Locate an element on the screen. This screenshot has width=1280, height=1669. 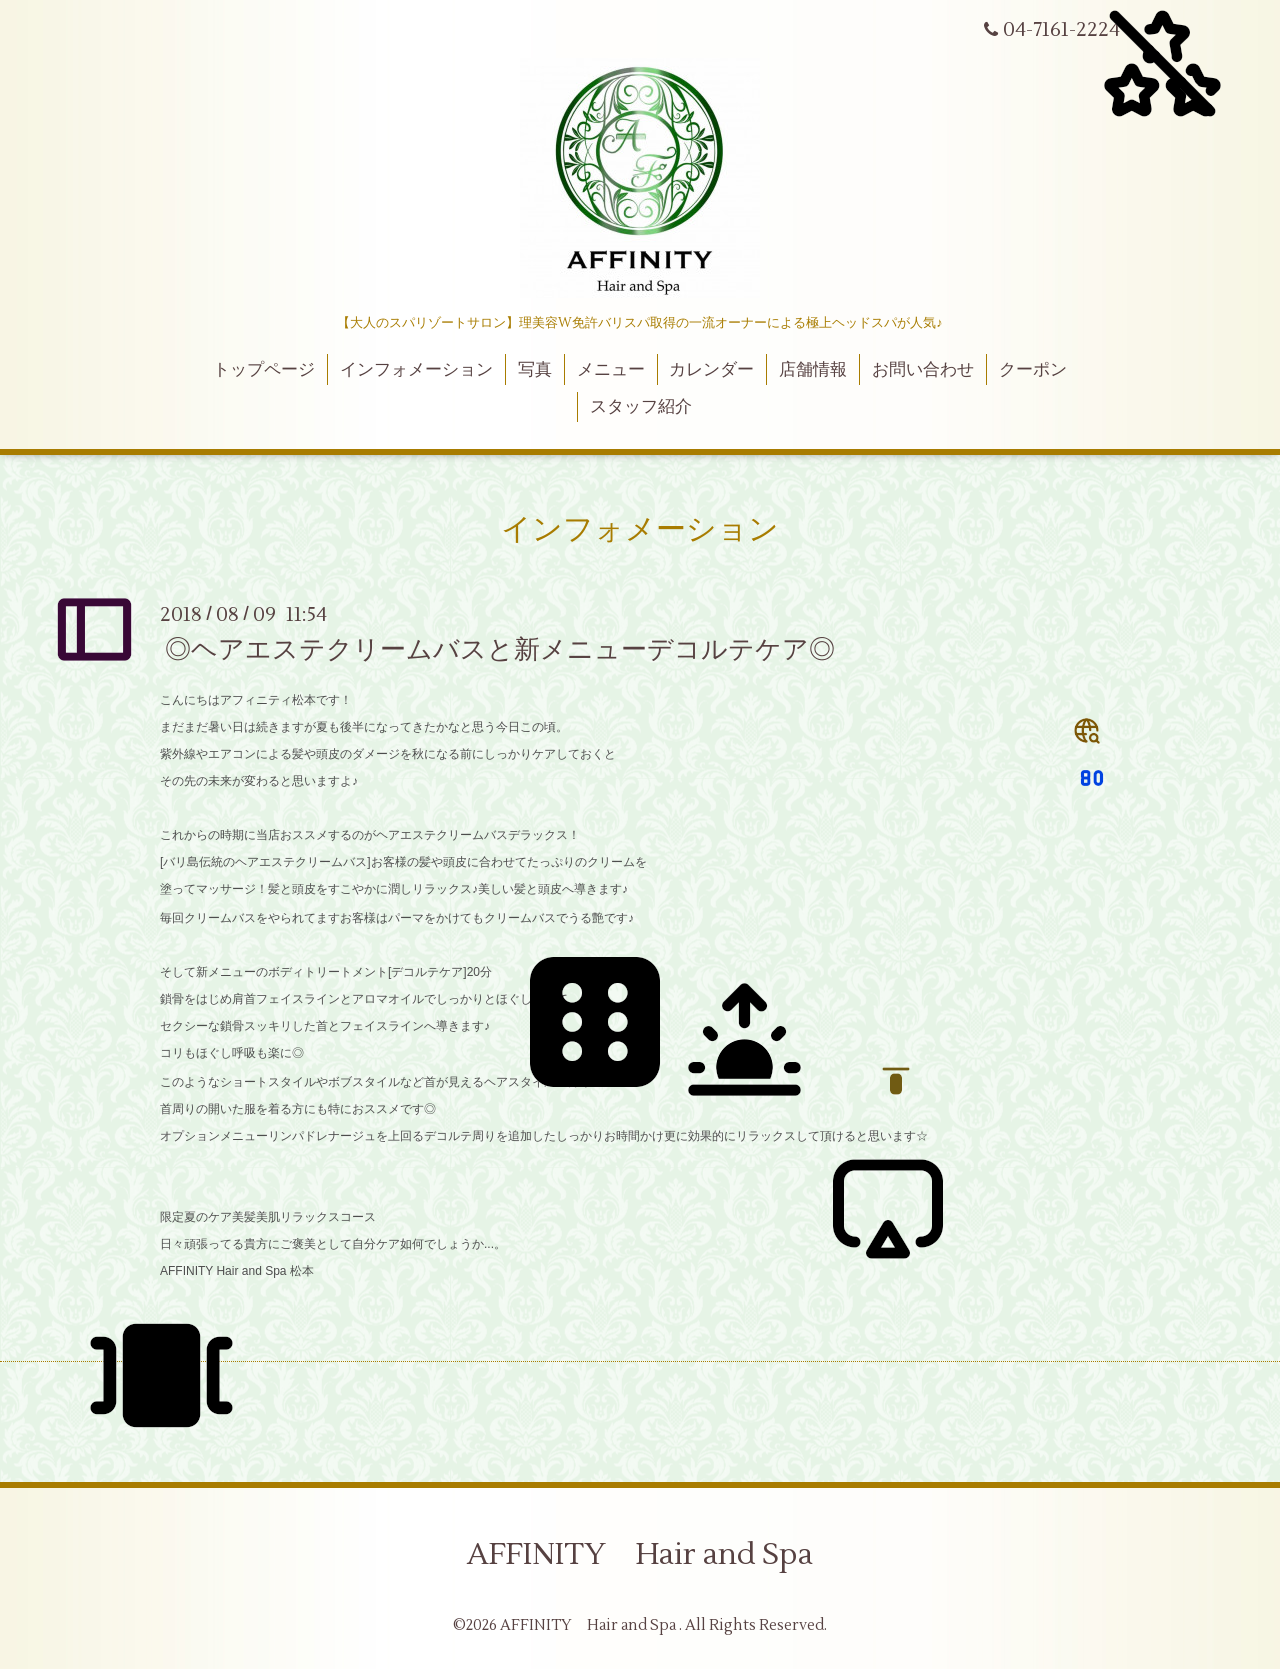
search the web or browse the internet is located at coordinates (1086, 730).